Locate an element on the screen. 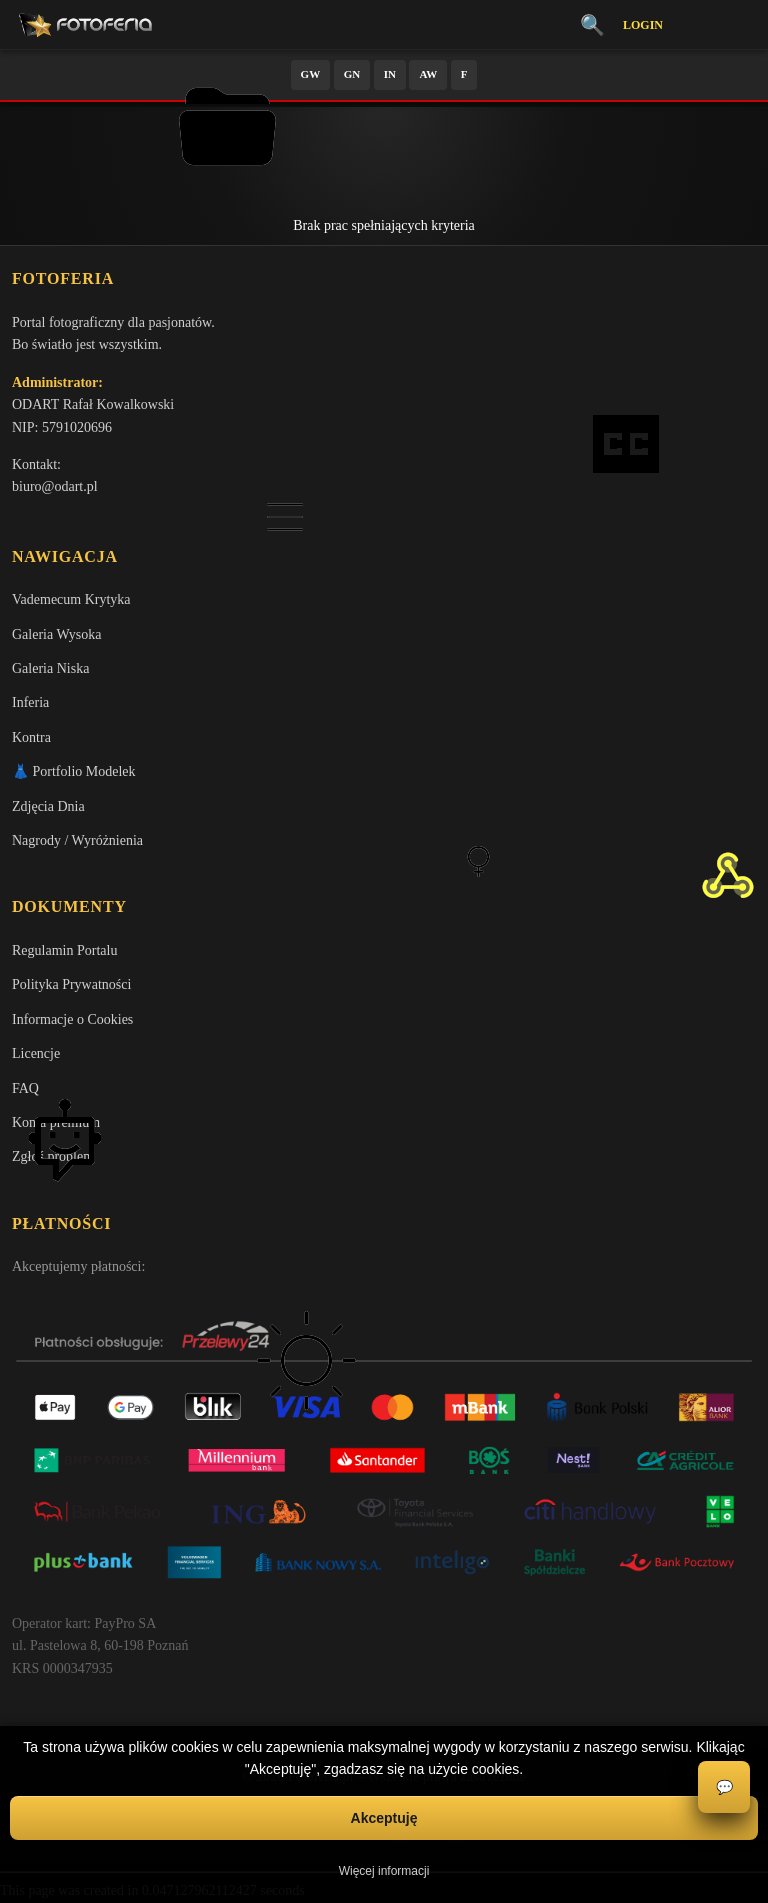 The height and width of the screenshot is (1903, 768). open navigation menu is located at coordinates (285, 517).